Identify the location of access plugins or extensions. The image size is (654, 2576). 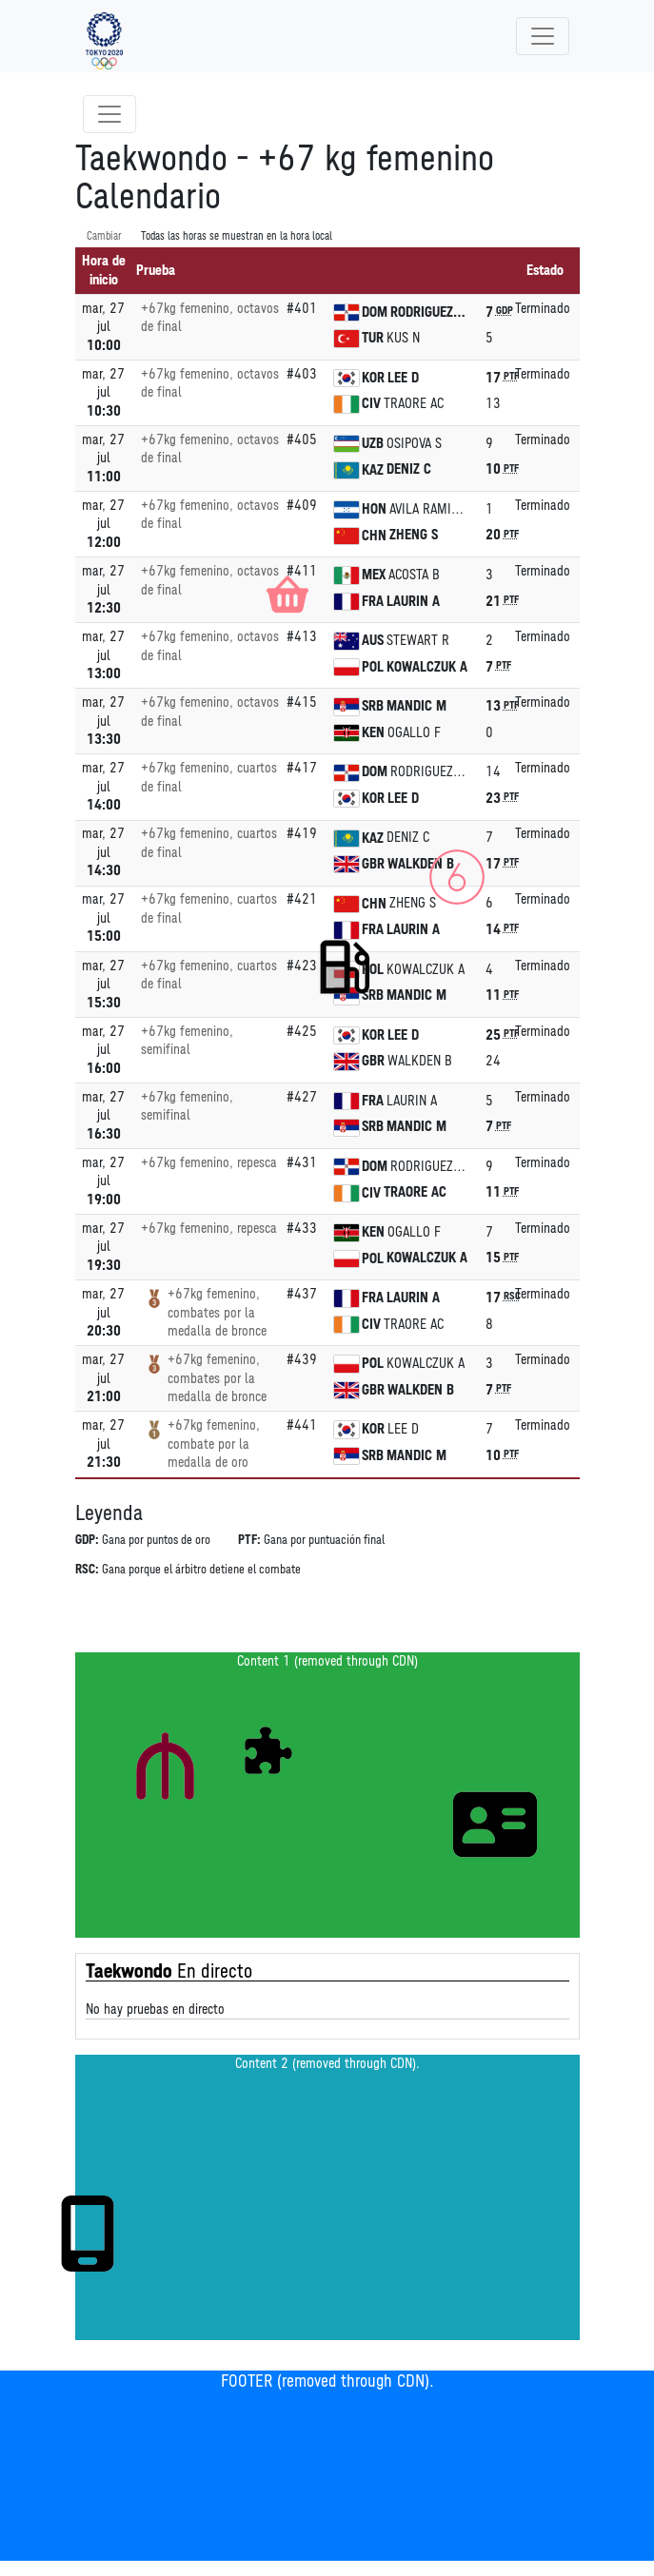
(268, 1750).